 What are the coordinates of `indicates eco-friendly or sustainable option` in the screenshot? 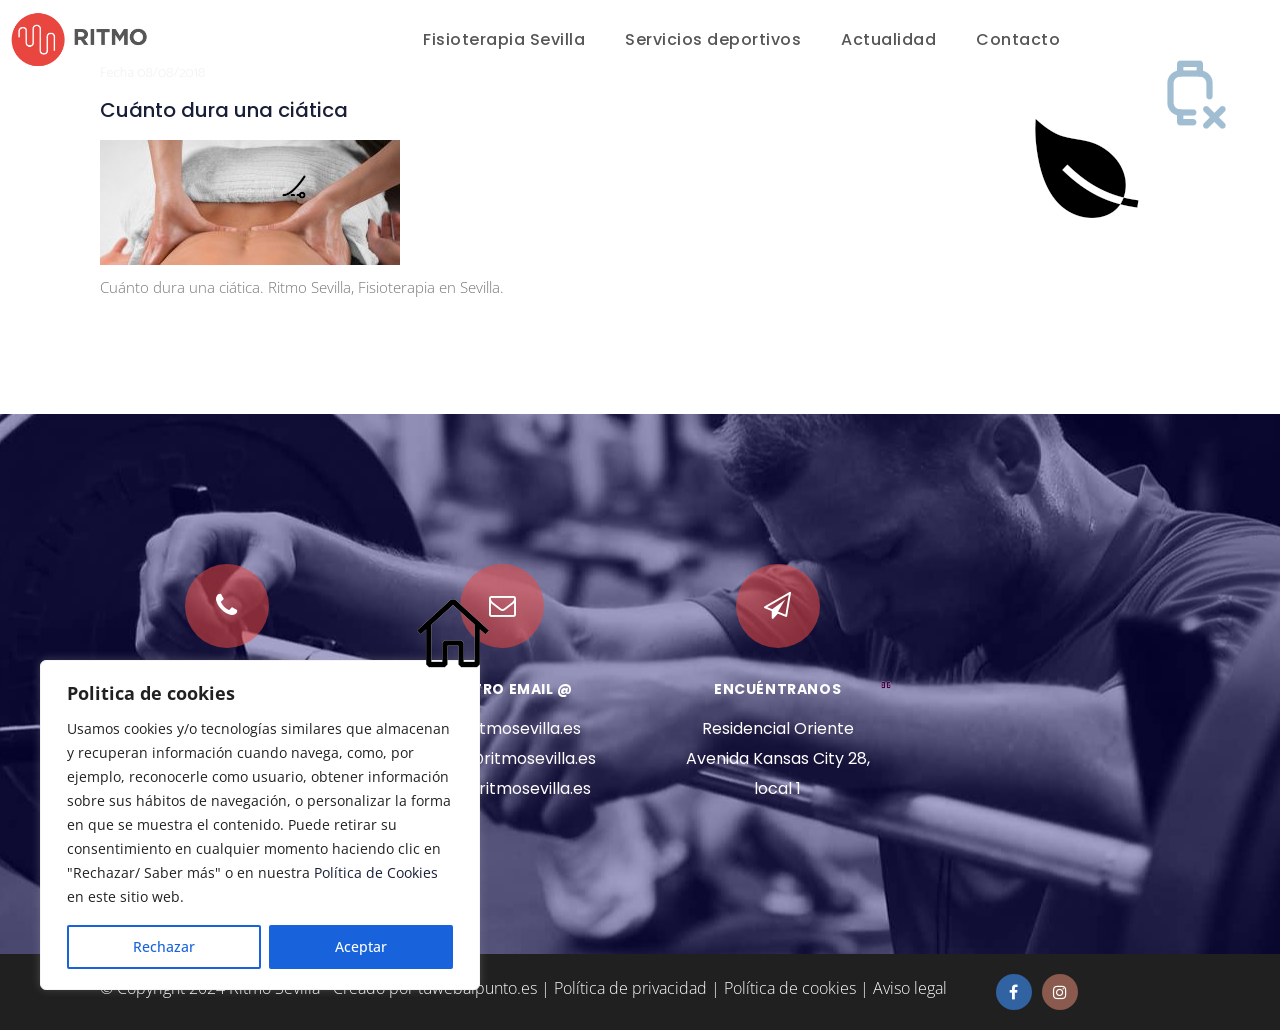 It's located at (1086, 170).